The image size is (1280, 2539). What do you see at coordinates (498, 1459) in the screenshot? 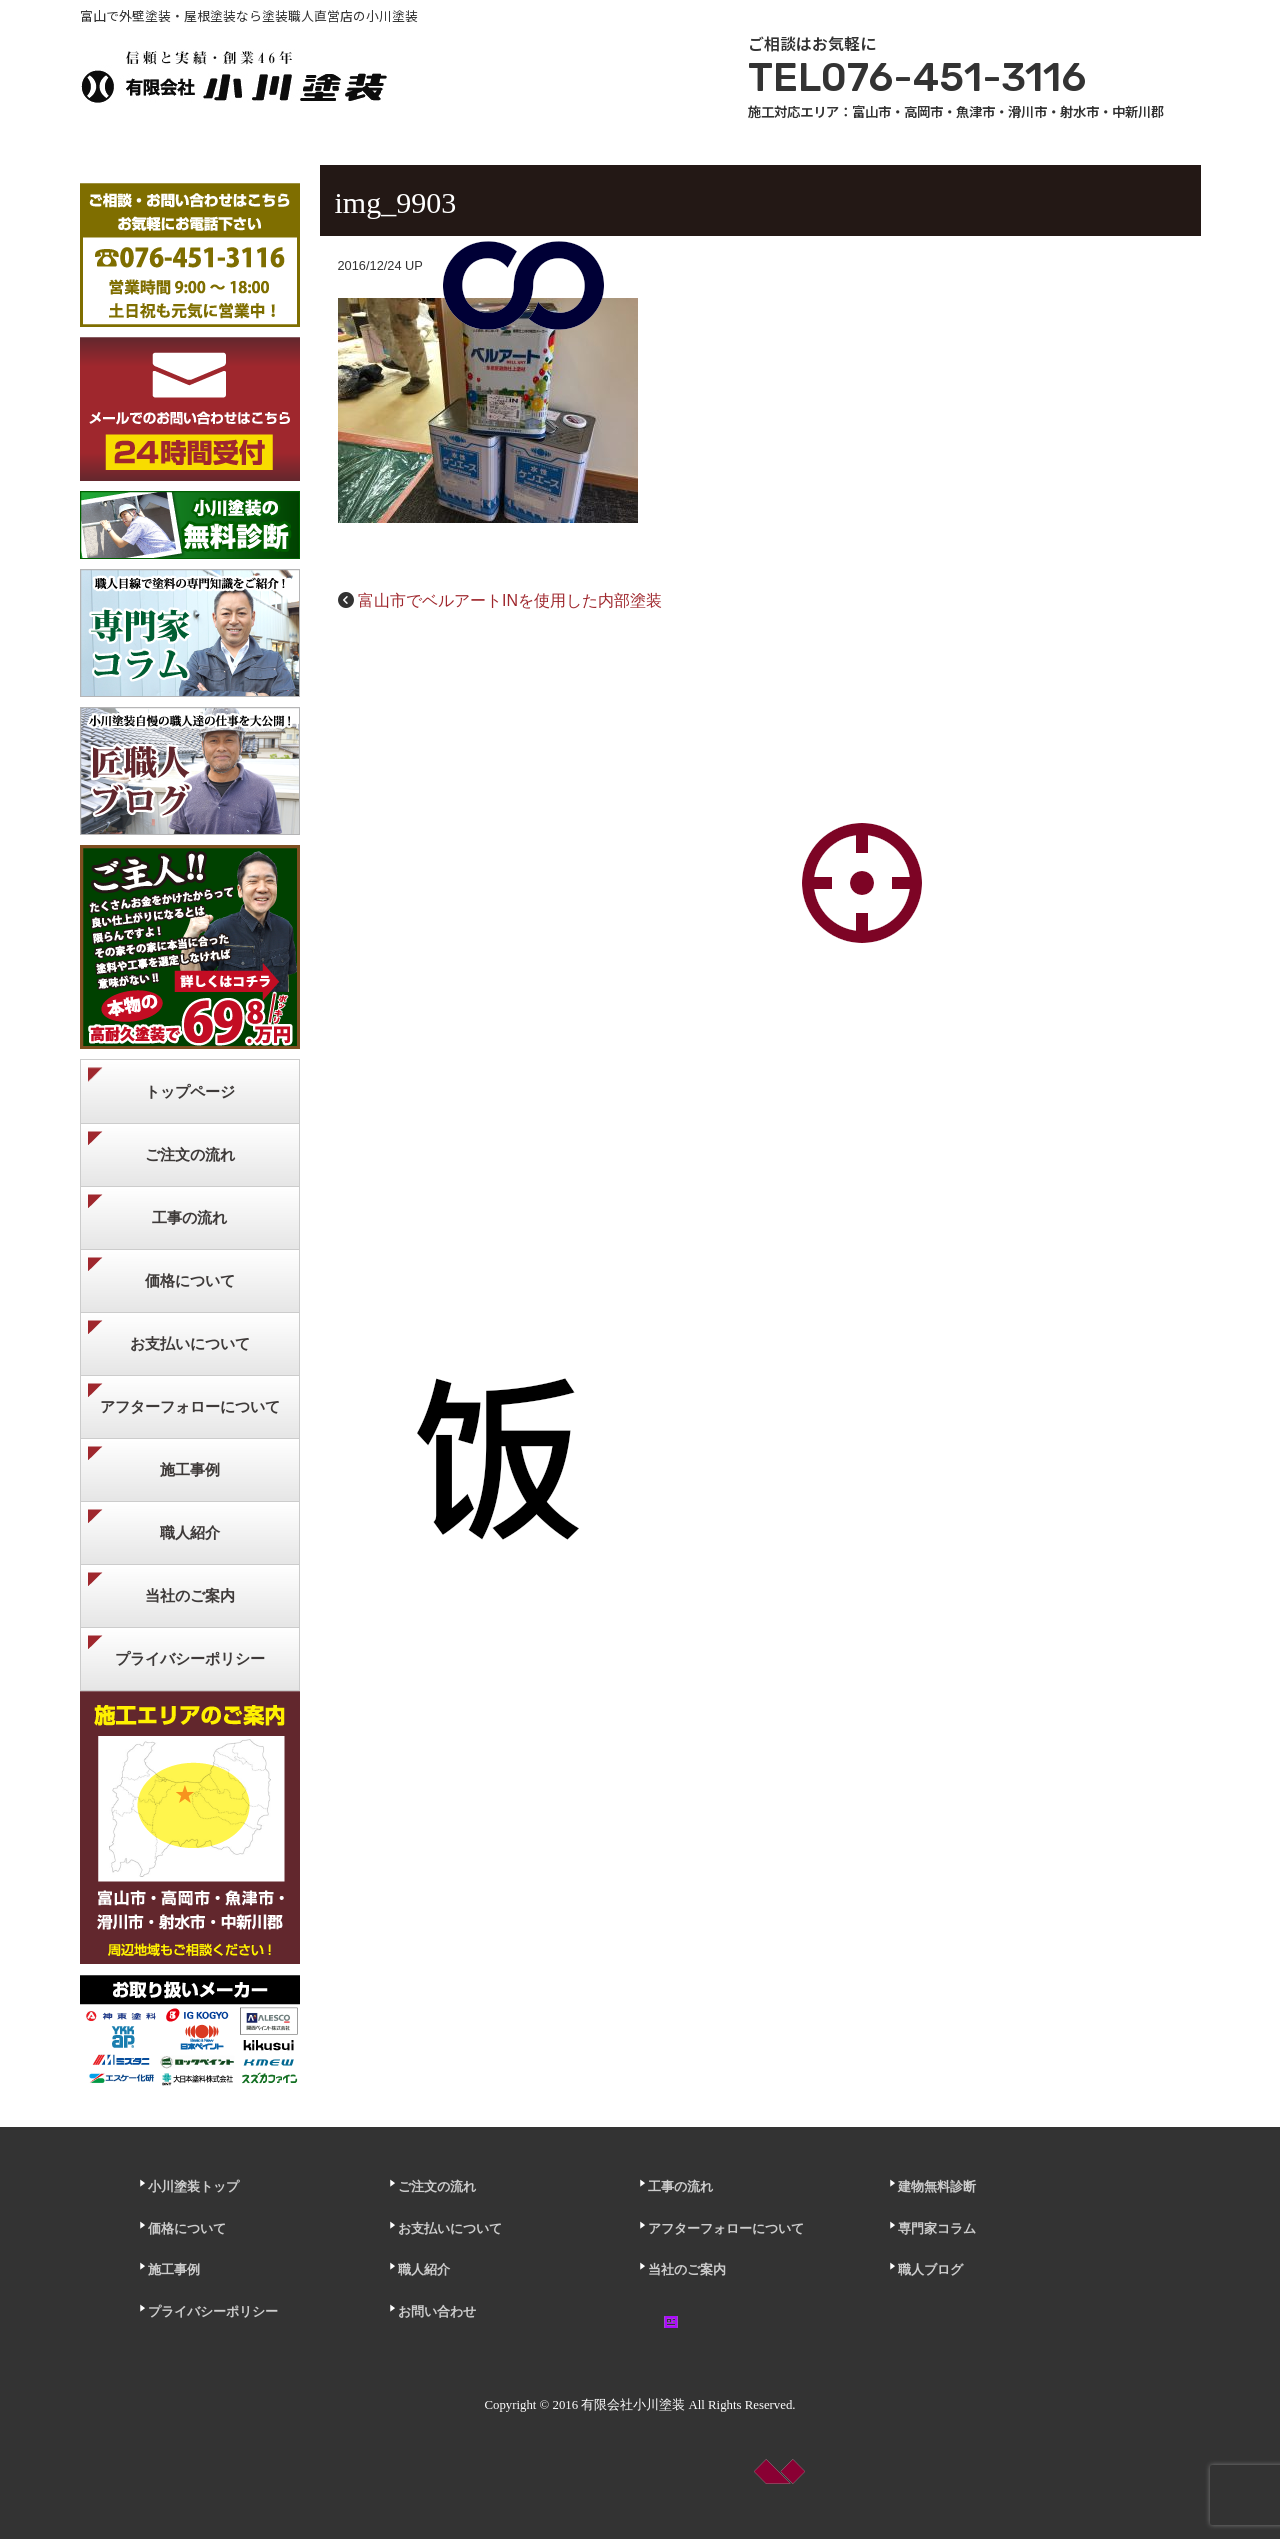
I see `open Fanfou social media app` at bounding box center [498, 1459].